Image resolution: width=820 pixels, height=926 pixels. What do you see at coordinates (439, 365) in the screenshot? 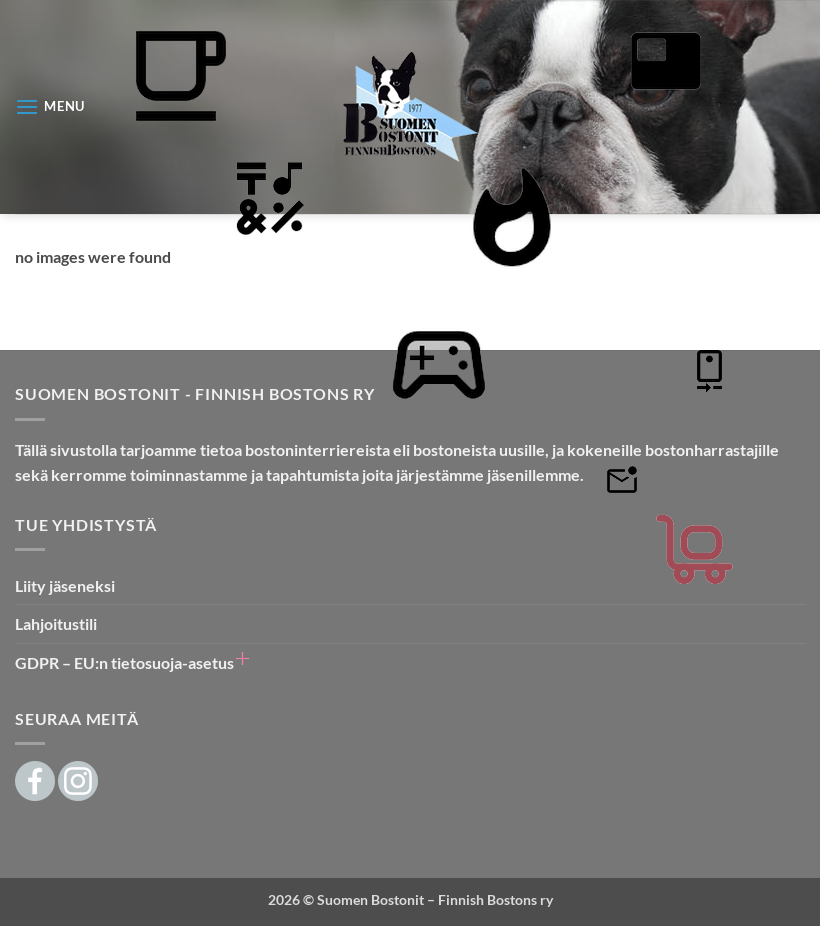
I see `access gaming or esports features` at bounding box center [439, 365].